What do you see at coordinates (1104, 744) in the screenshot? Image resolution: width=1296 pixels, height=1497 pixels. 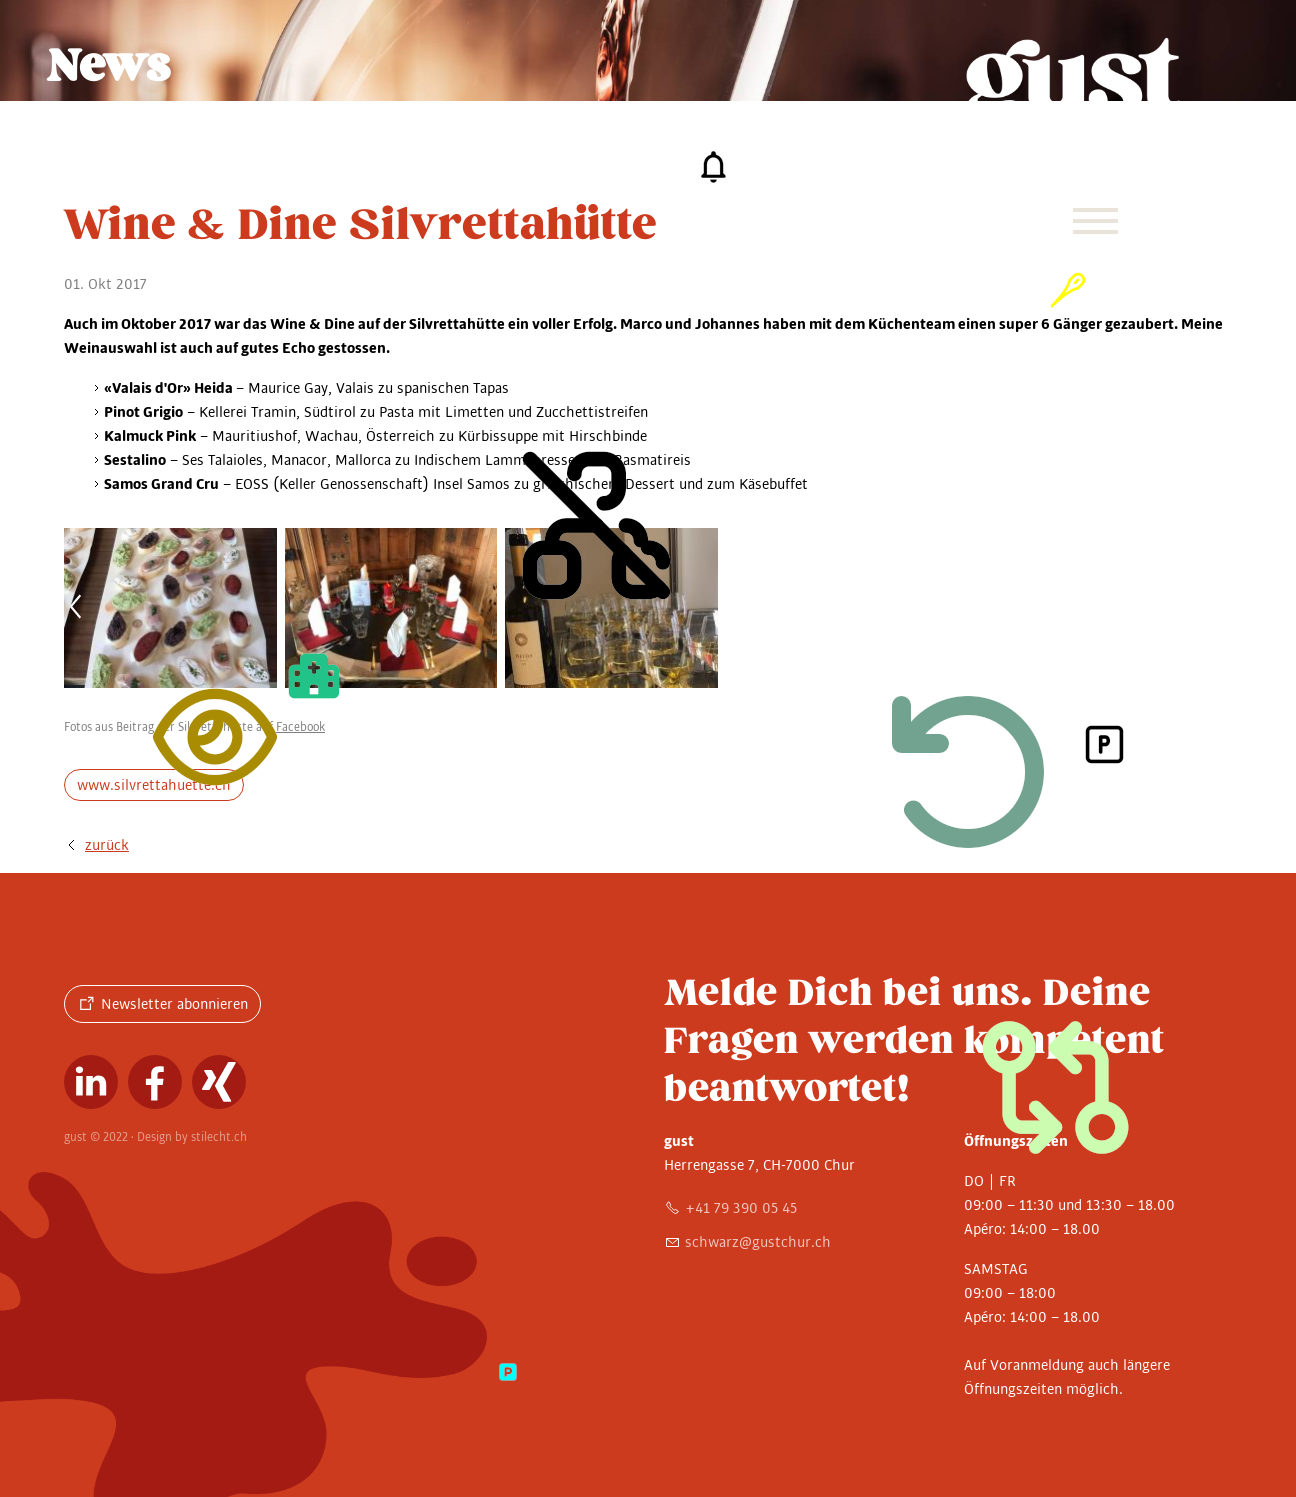 I see `find nearby parking locations` at bounding box center [1104, 744].